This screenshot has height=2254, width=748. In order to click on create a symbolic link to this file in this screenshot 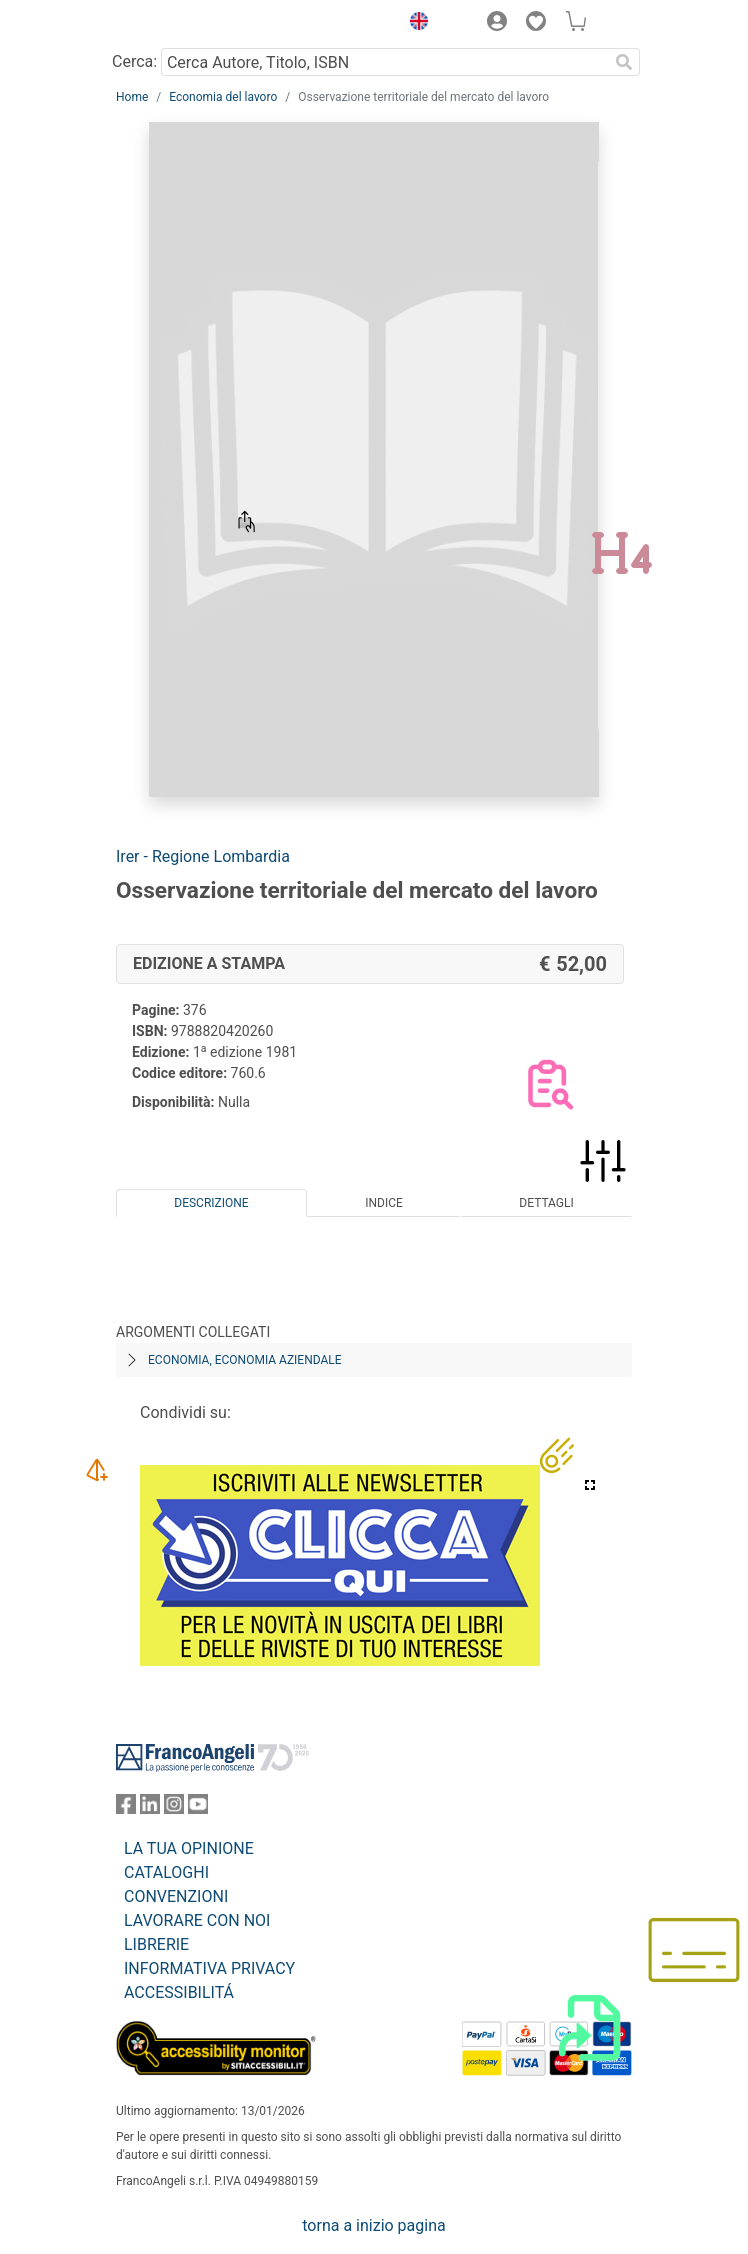, I will do `click(594, 2030)`.